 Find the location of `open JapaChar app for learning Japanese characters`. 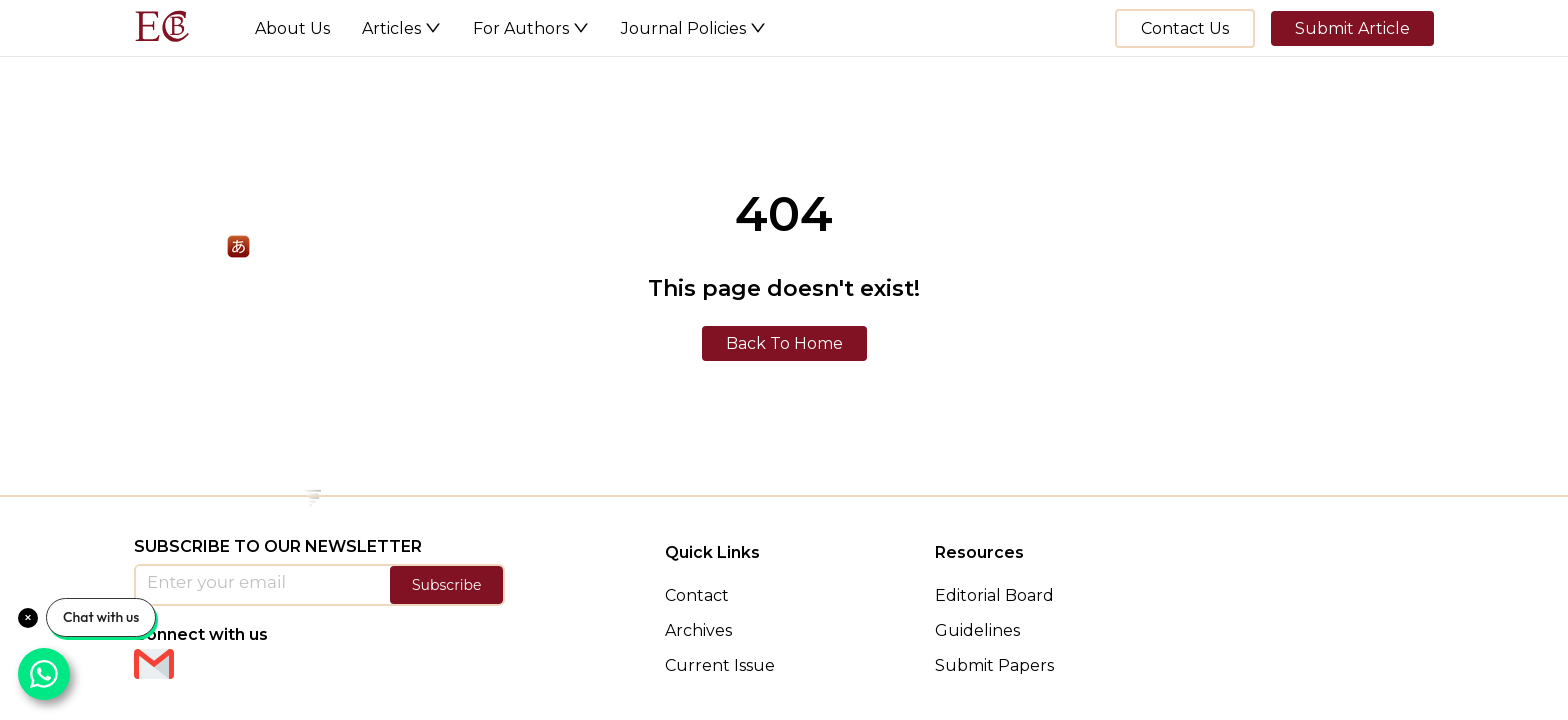

open JapaChar app for learning Japanese characters is located at coordinates (238, 246).